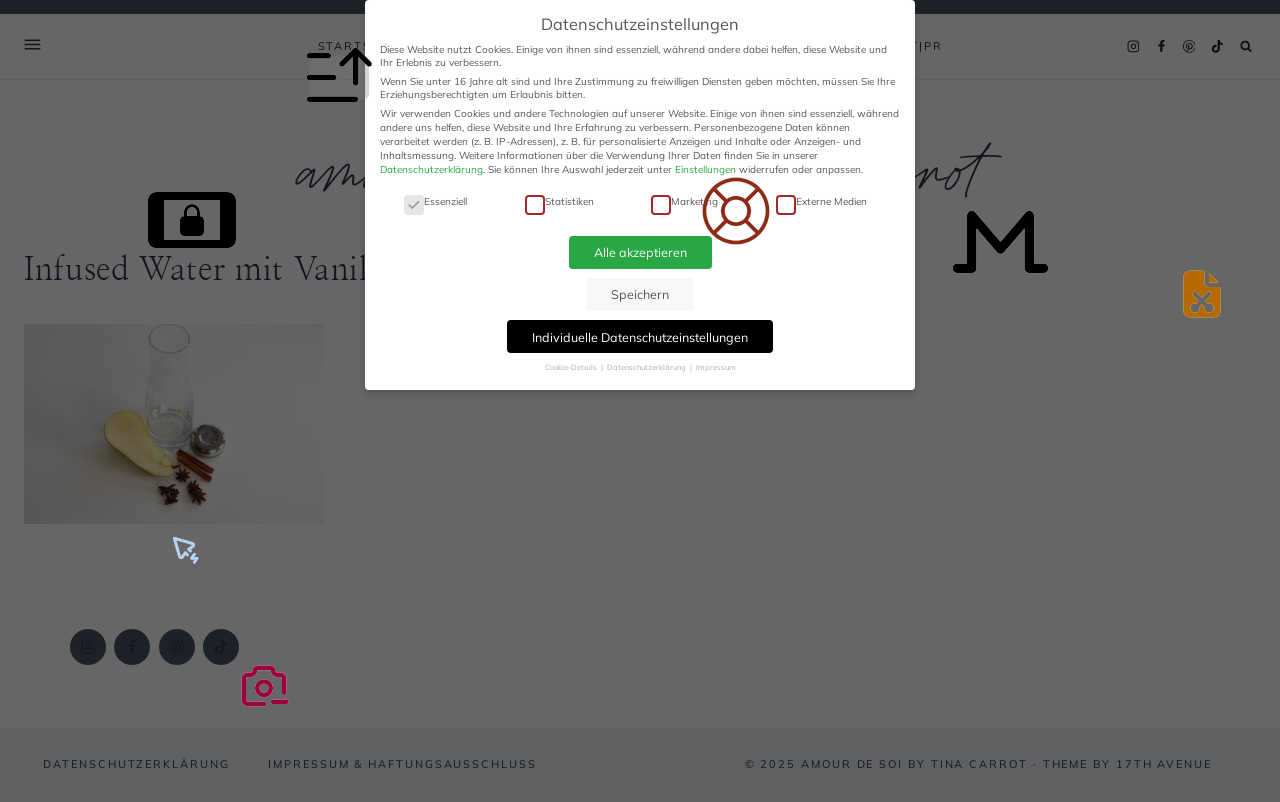  I want to click on cursor with active click or interaction, so click(185, 549).